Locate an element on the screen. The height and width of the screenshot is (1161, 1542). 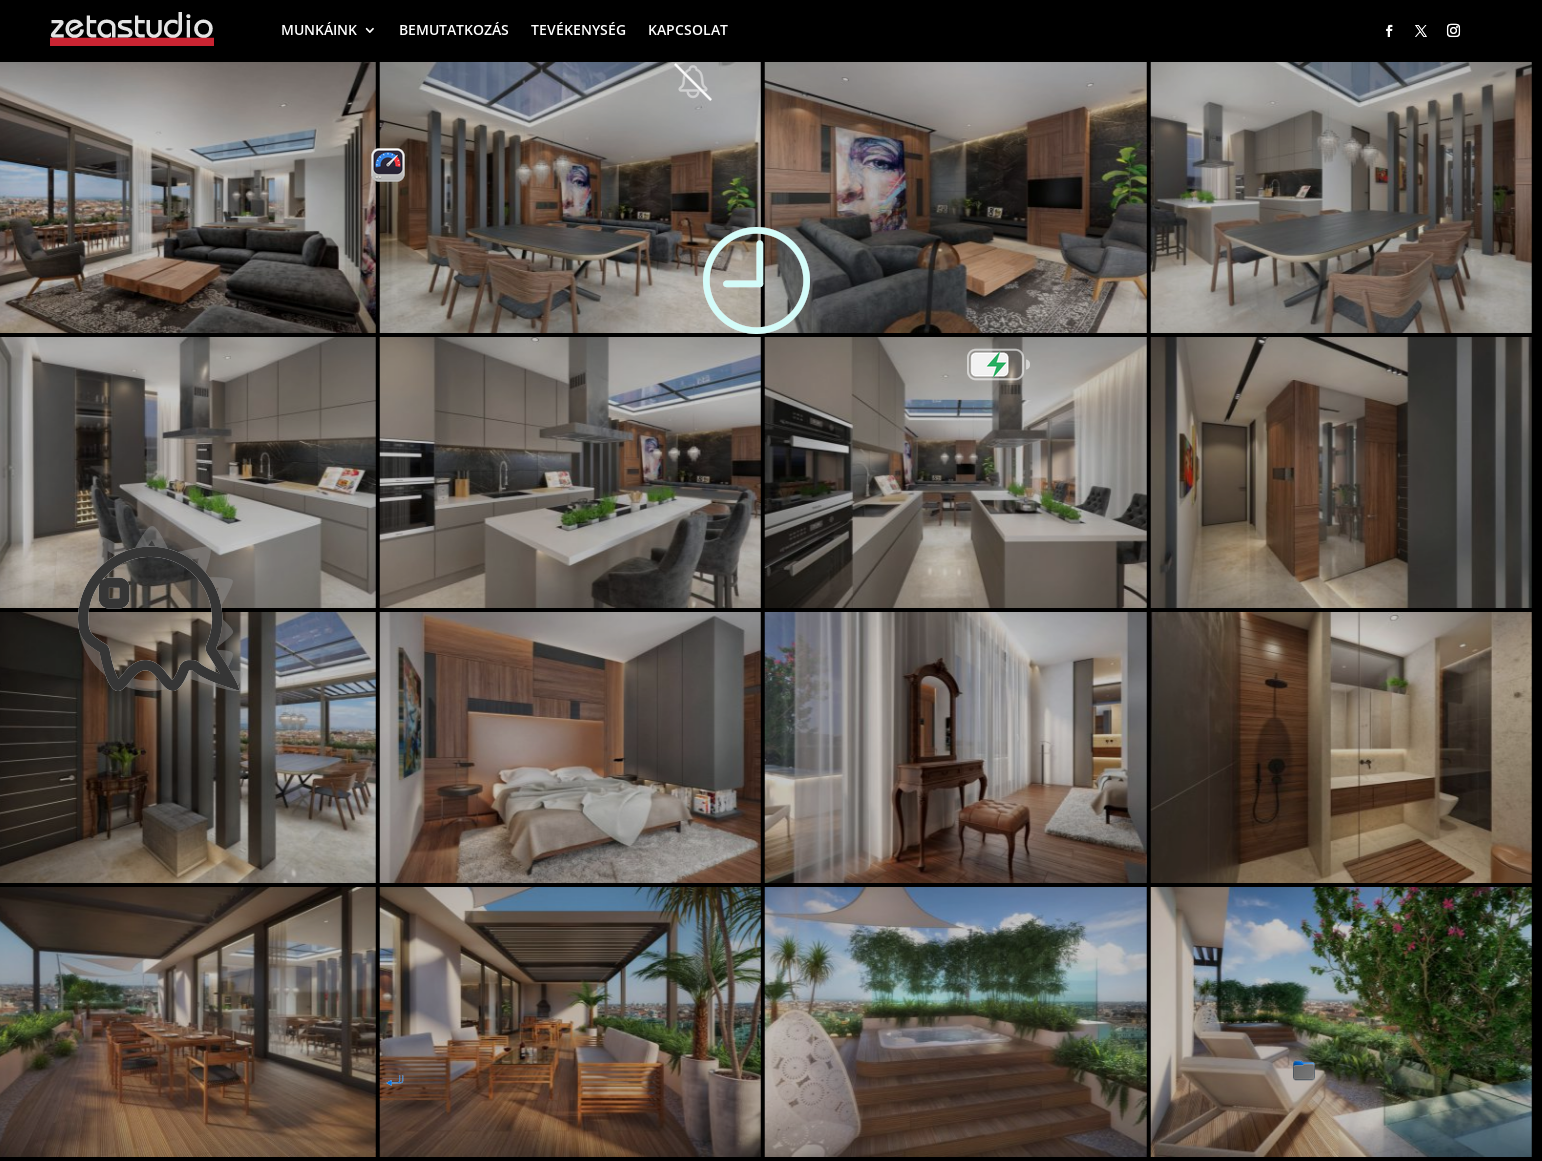
notifications are currently disabled is located at coordinates (693, 82).